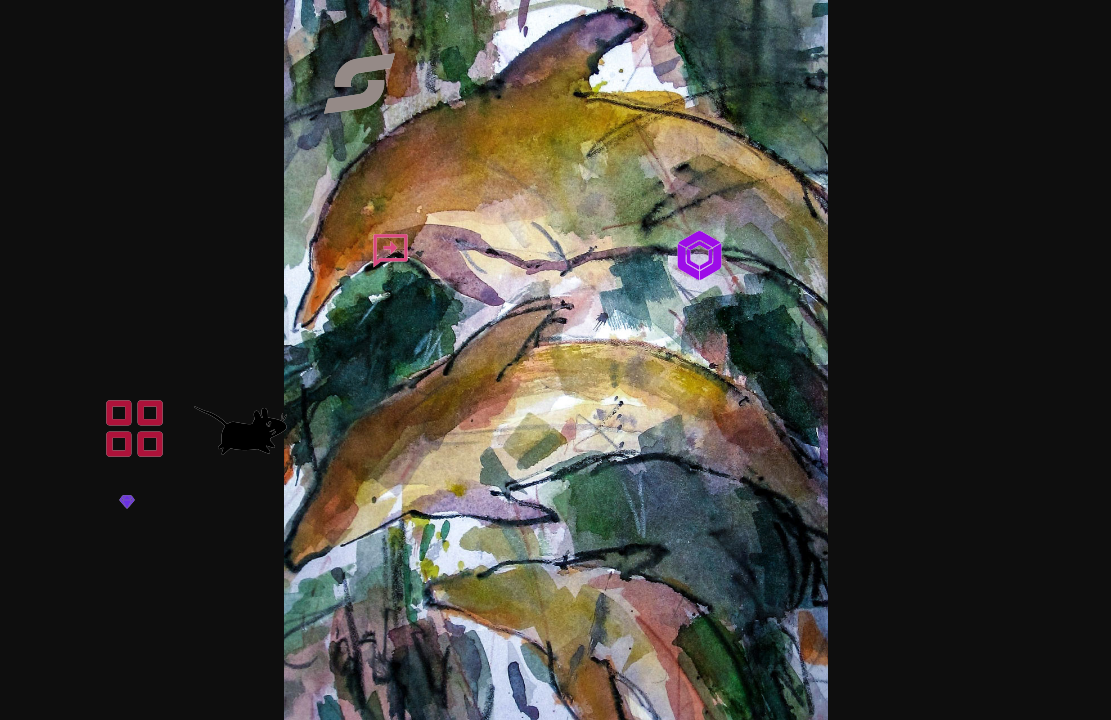 The image size is (1111, 720). I want to click on indicates the app uses Jetpack Compose, so click(699, 255).